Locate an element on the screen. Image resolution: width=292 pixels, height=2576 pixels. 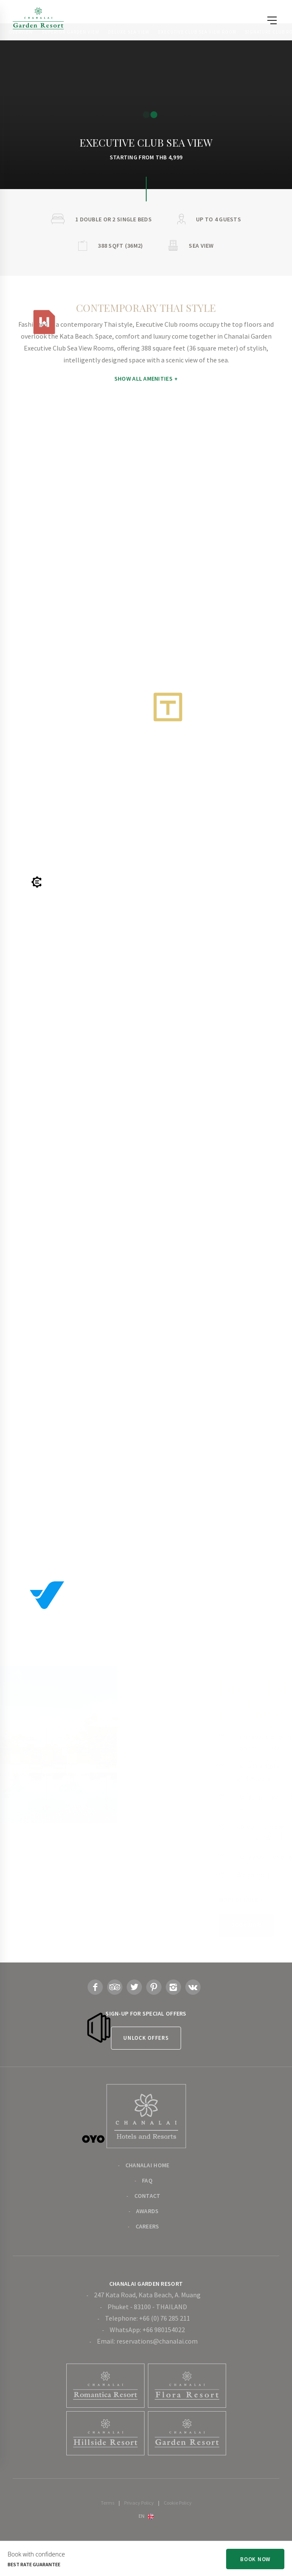
open outline knowledge base app is located at coordinates (99, 2027).